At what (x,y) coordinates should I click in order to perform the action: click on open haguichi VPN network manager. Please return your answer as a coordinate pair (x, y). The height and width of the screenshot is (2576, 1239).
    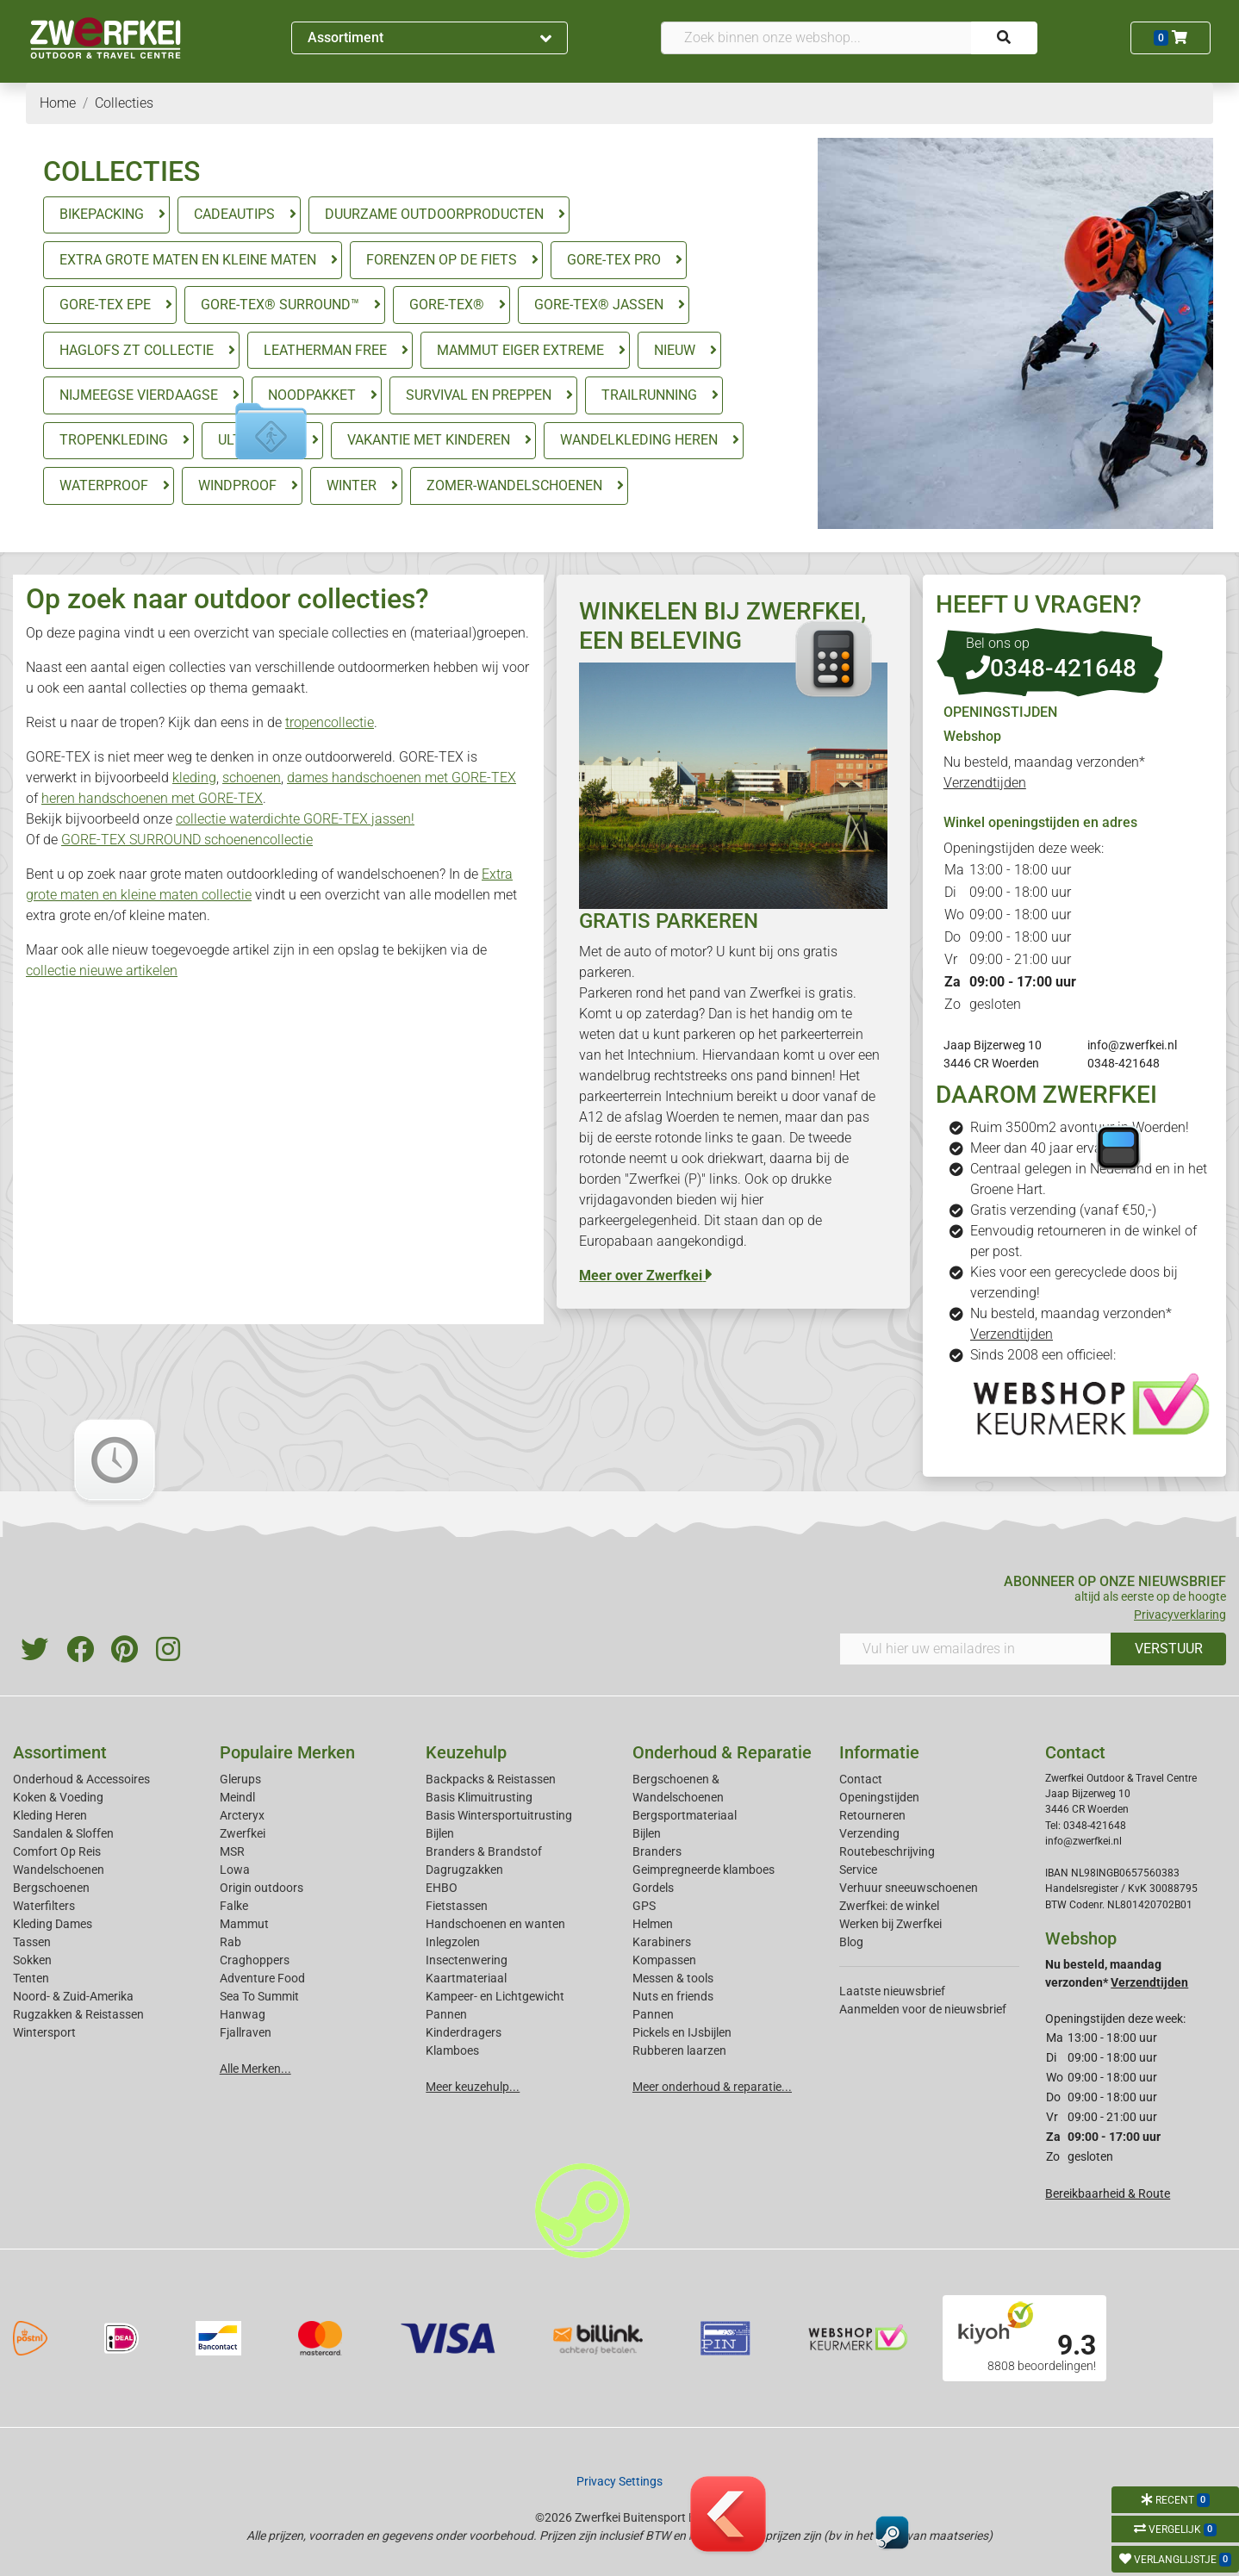
    Looking at the image, I should click on (728, 2514).